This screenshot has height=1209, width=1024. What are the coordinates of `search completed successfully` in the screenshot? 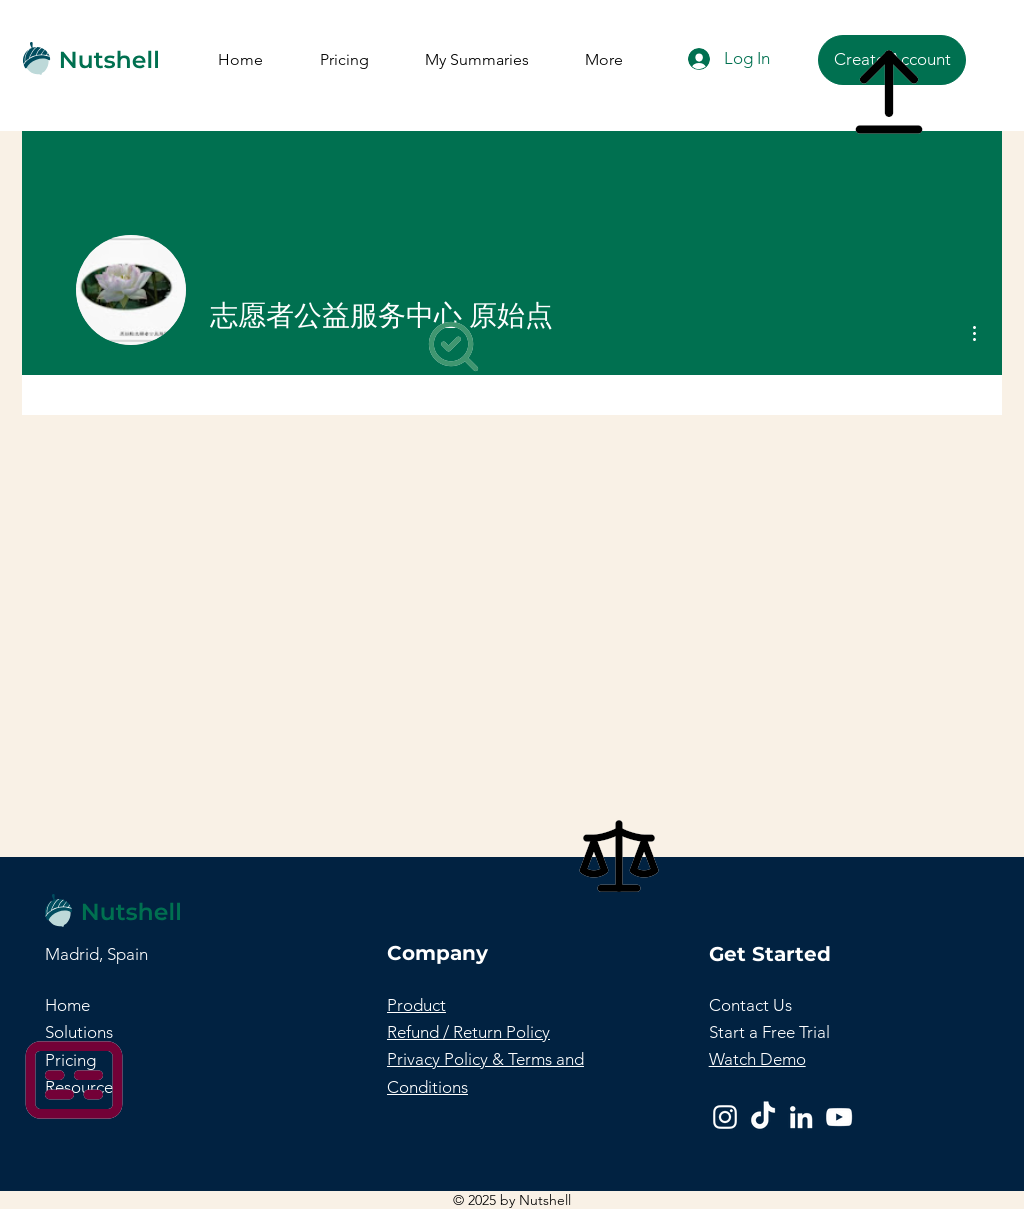 It's located at (453, 346).